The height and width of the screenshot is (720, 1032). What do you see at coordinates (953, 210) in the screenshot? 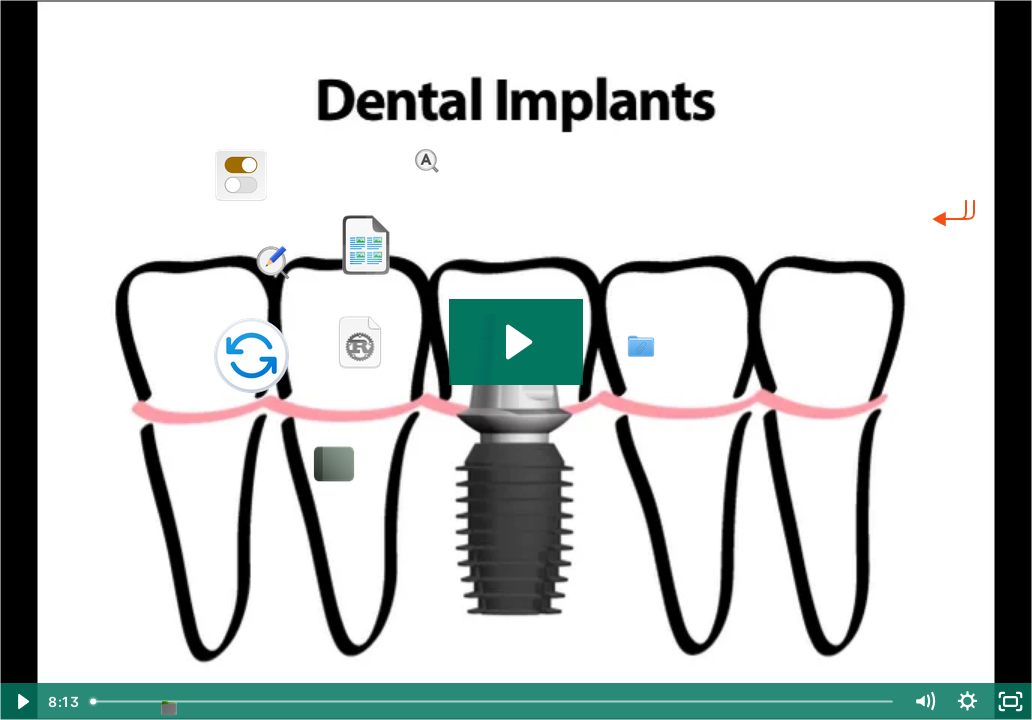
I see `reply all to an email message` at bounding box center [953, 210].